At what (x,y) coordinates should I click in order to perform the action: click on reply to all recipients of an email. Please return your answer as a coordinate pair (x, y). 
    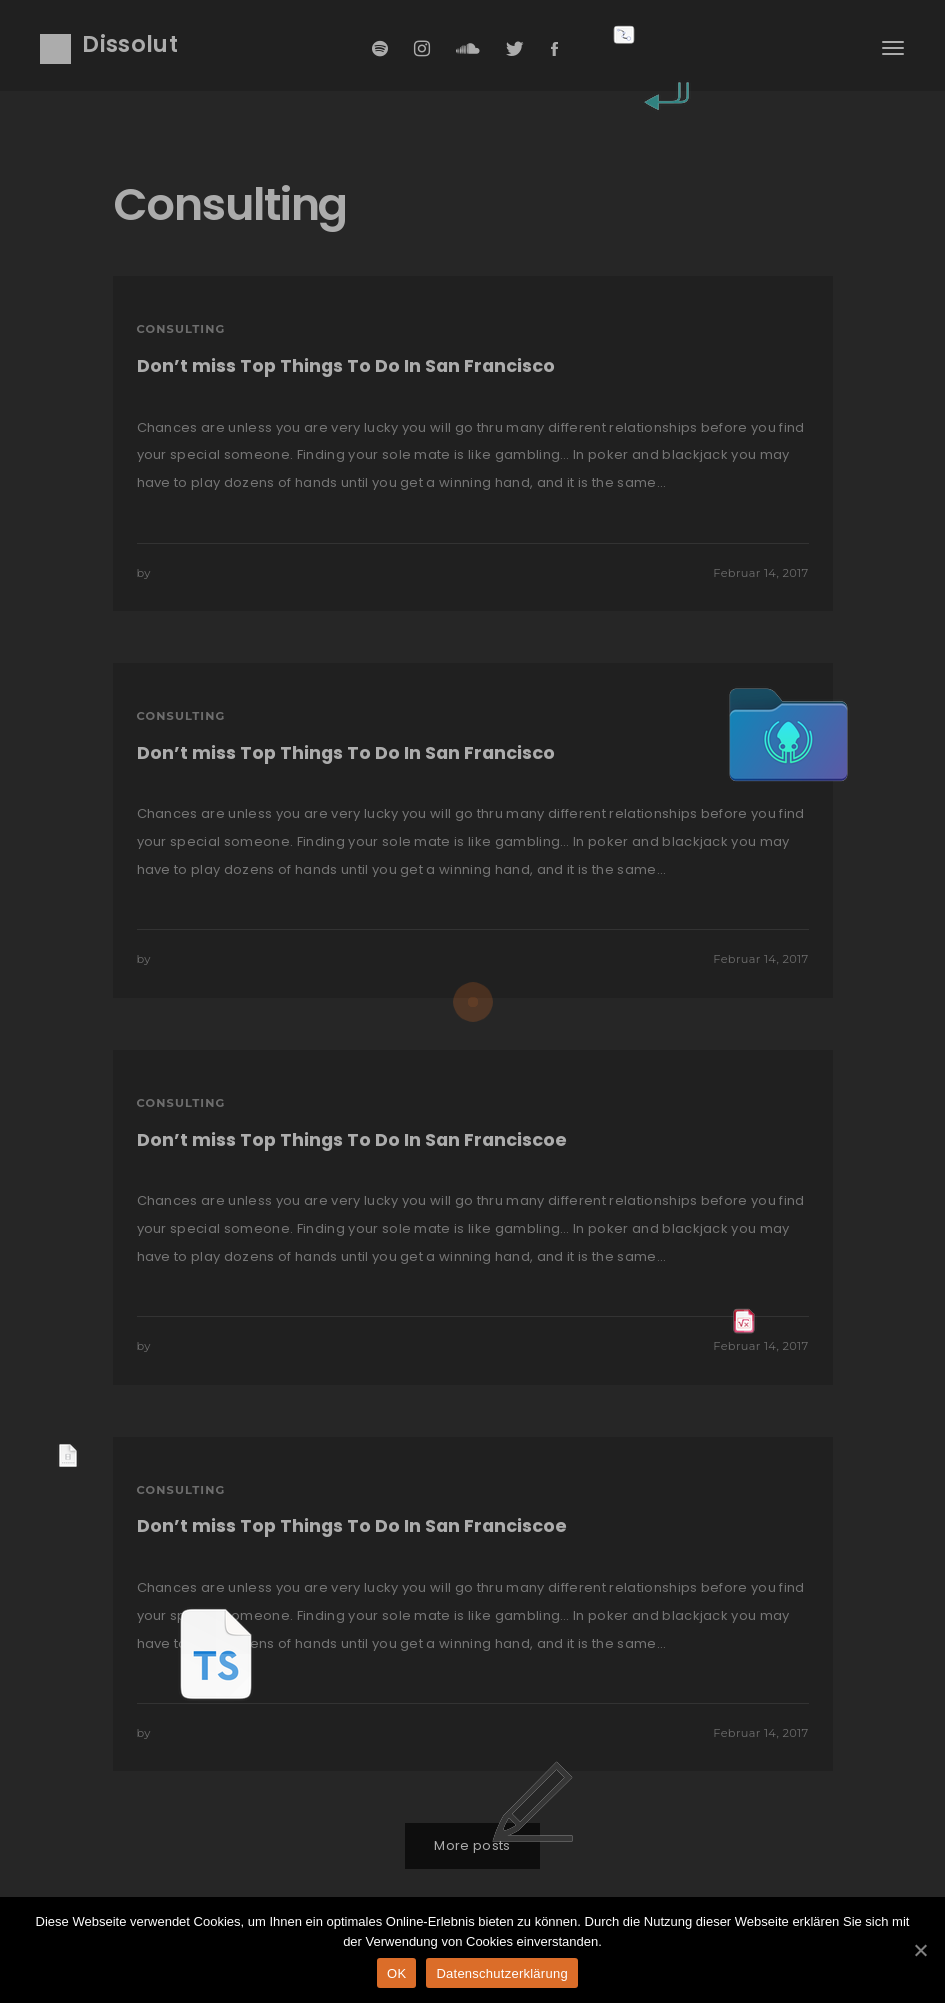
    Looking at the image, I should click on (666, 96).